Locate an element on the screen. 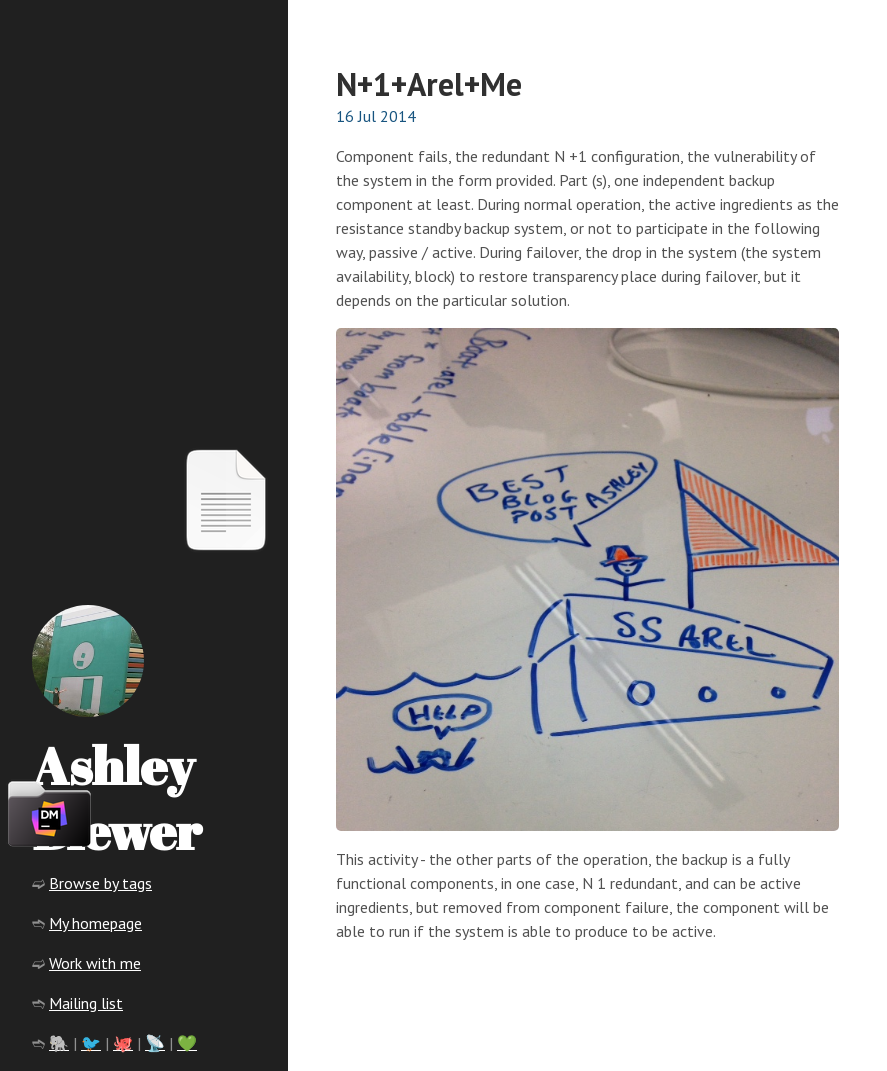 The image size is (887, 1071). open JetBrains dotMemory project folder is located at coordinates (49, 816).